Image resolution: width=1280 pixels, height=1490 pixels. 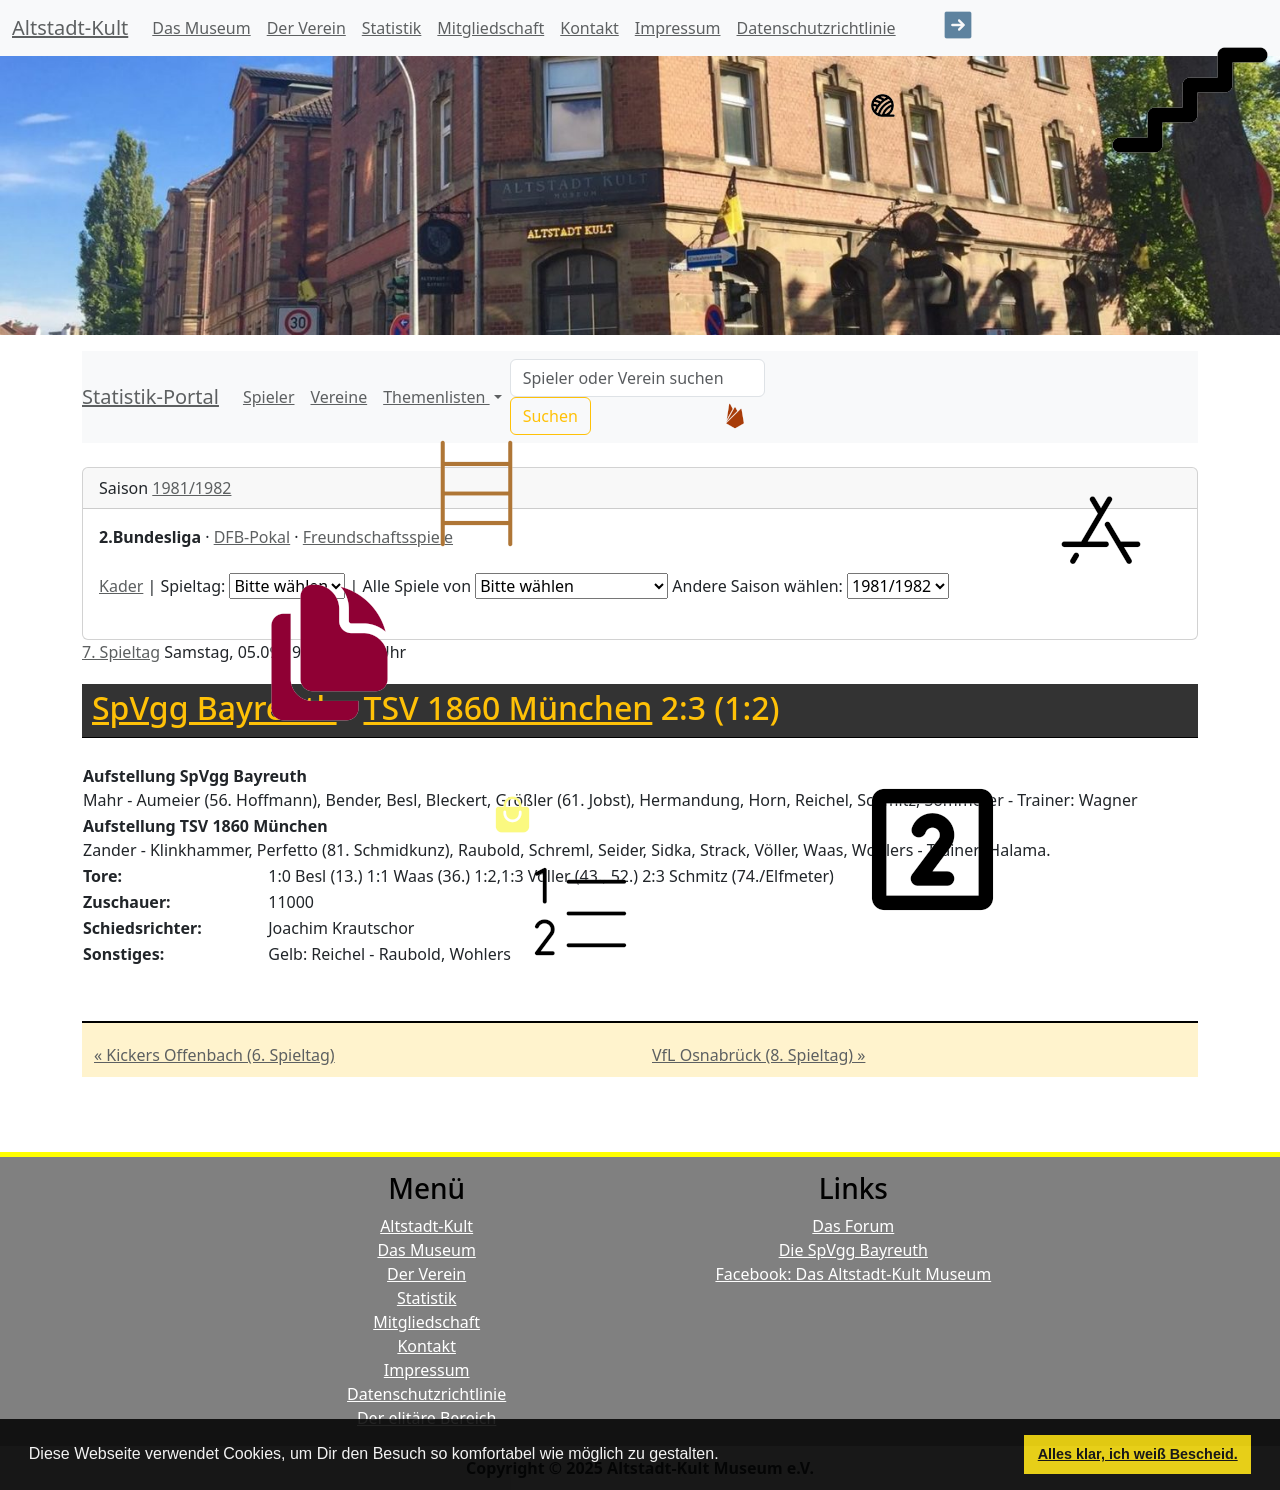 What do you see at coordinates (735, 416) in the screenshot?
I see `firebase platform logo` at bounding box center [735, 416].